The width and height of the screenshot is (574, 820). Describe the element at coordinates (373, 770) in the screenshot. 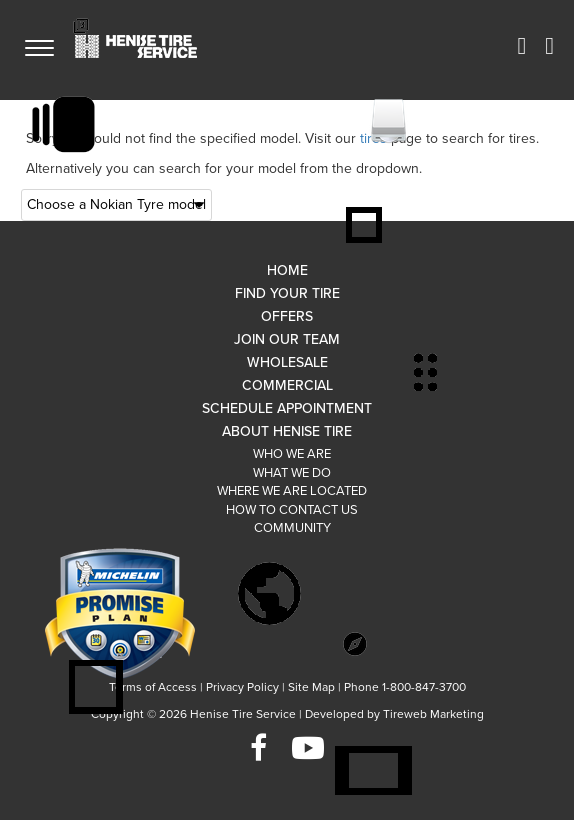

I see `switch to landscape orientation mode` at that location.